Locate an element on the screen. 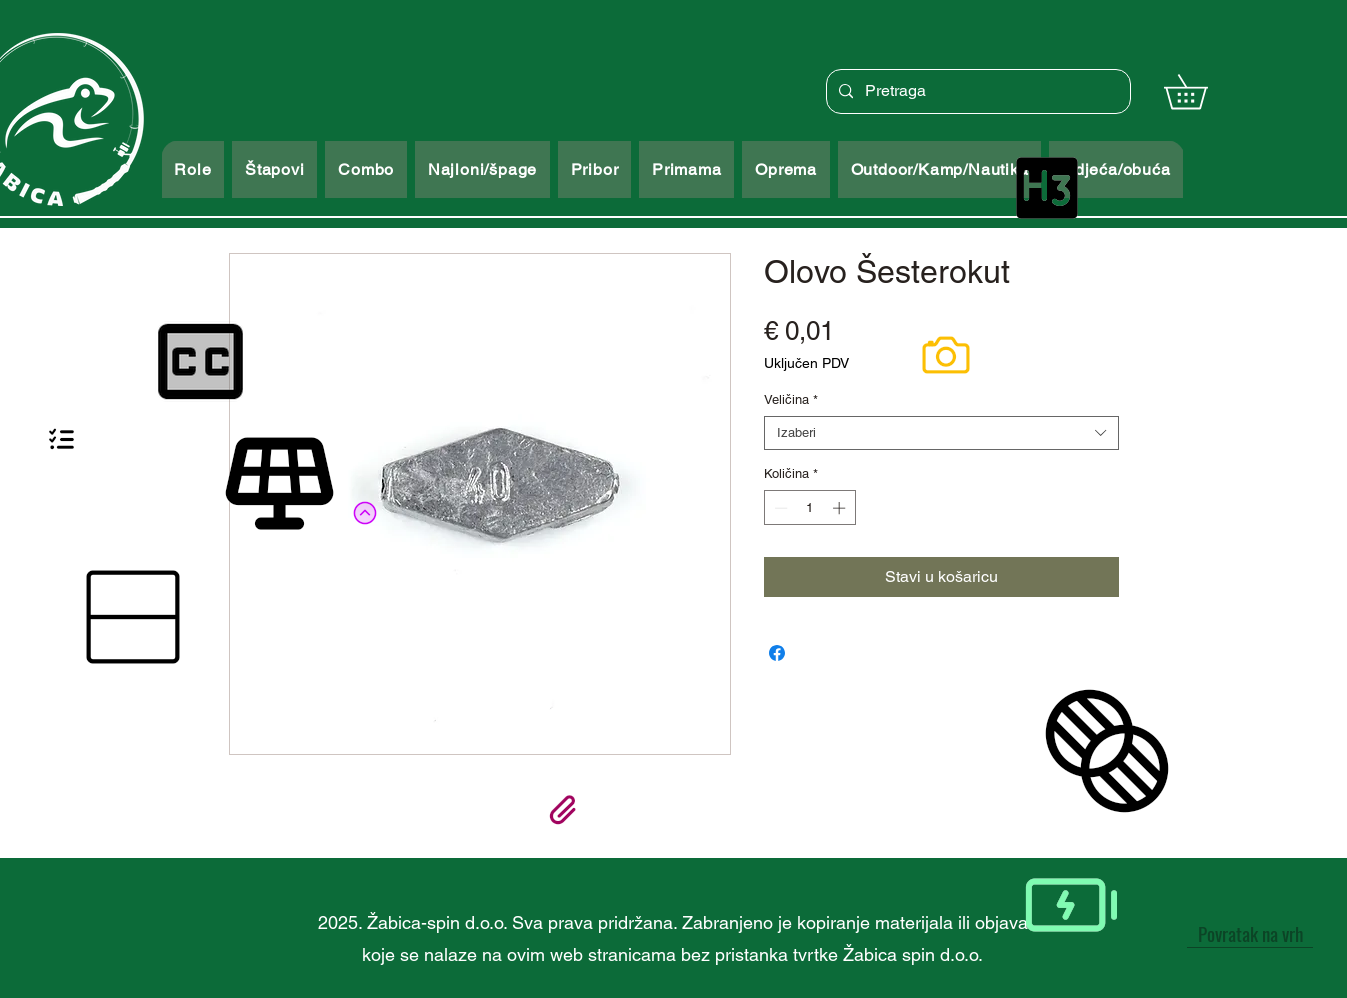  format text as heading level 3 is located at coordinates (1047, 188).